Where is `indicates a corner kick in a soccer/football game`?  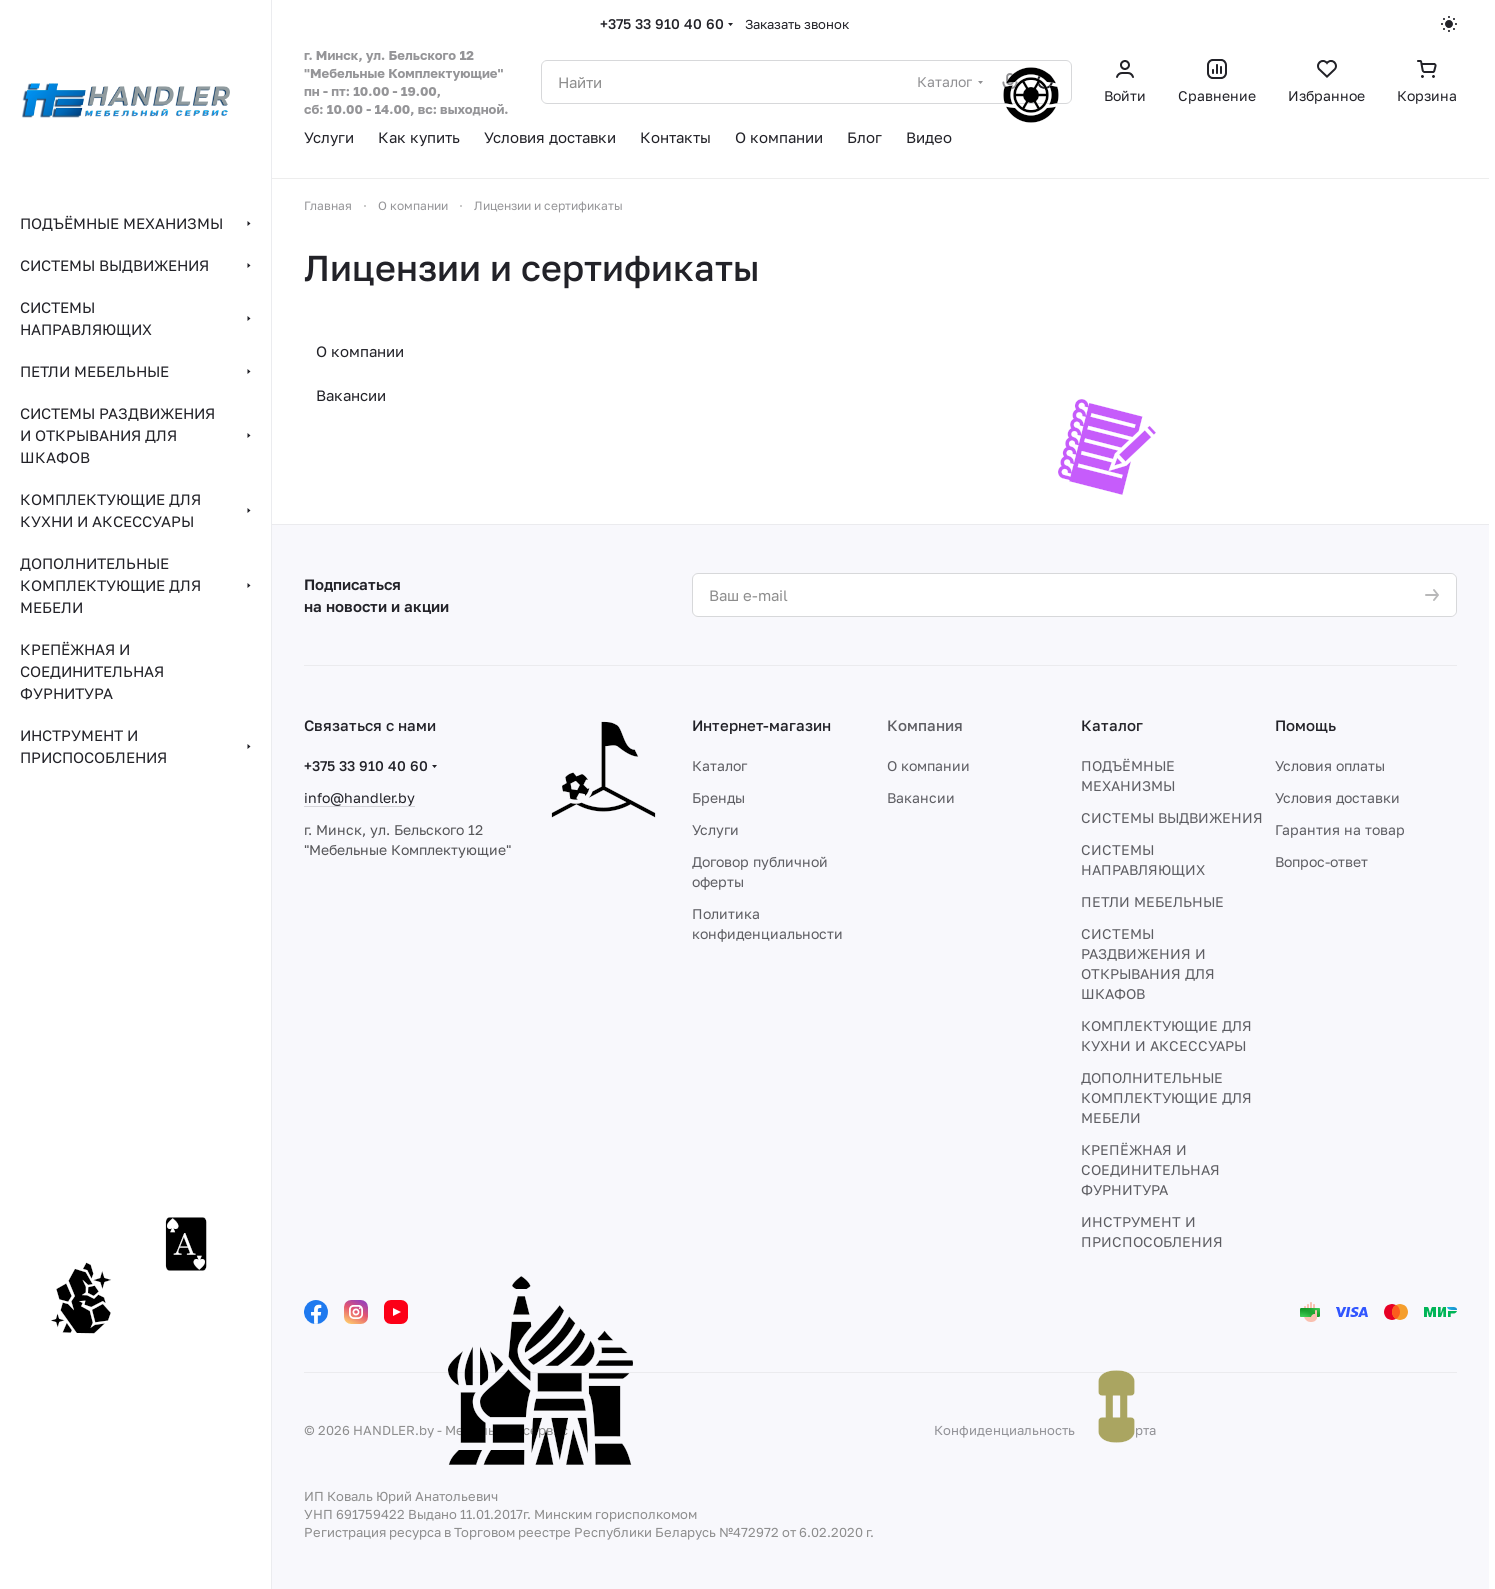
indicates a corner kick in a soccer/football game is located at coordinates (603, 770).